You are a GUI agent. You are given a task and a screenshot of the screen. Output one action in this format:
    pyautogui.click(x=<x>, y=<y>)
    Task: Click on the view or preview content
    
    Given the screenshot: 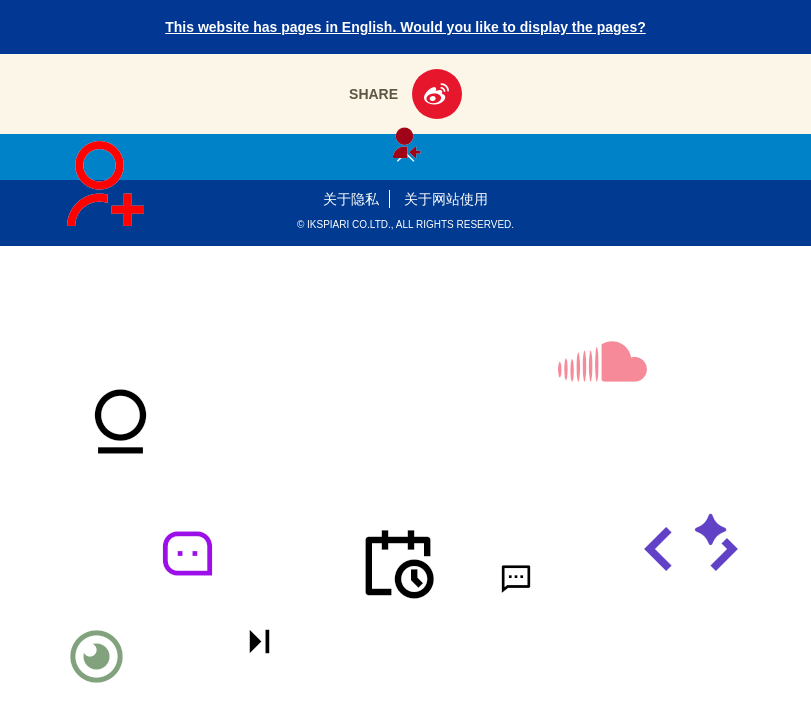 What is the action you would take?
    pyautogui.click(x=96, y=656)
    